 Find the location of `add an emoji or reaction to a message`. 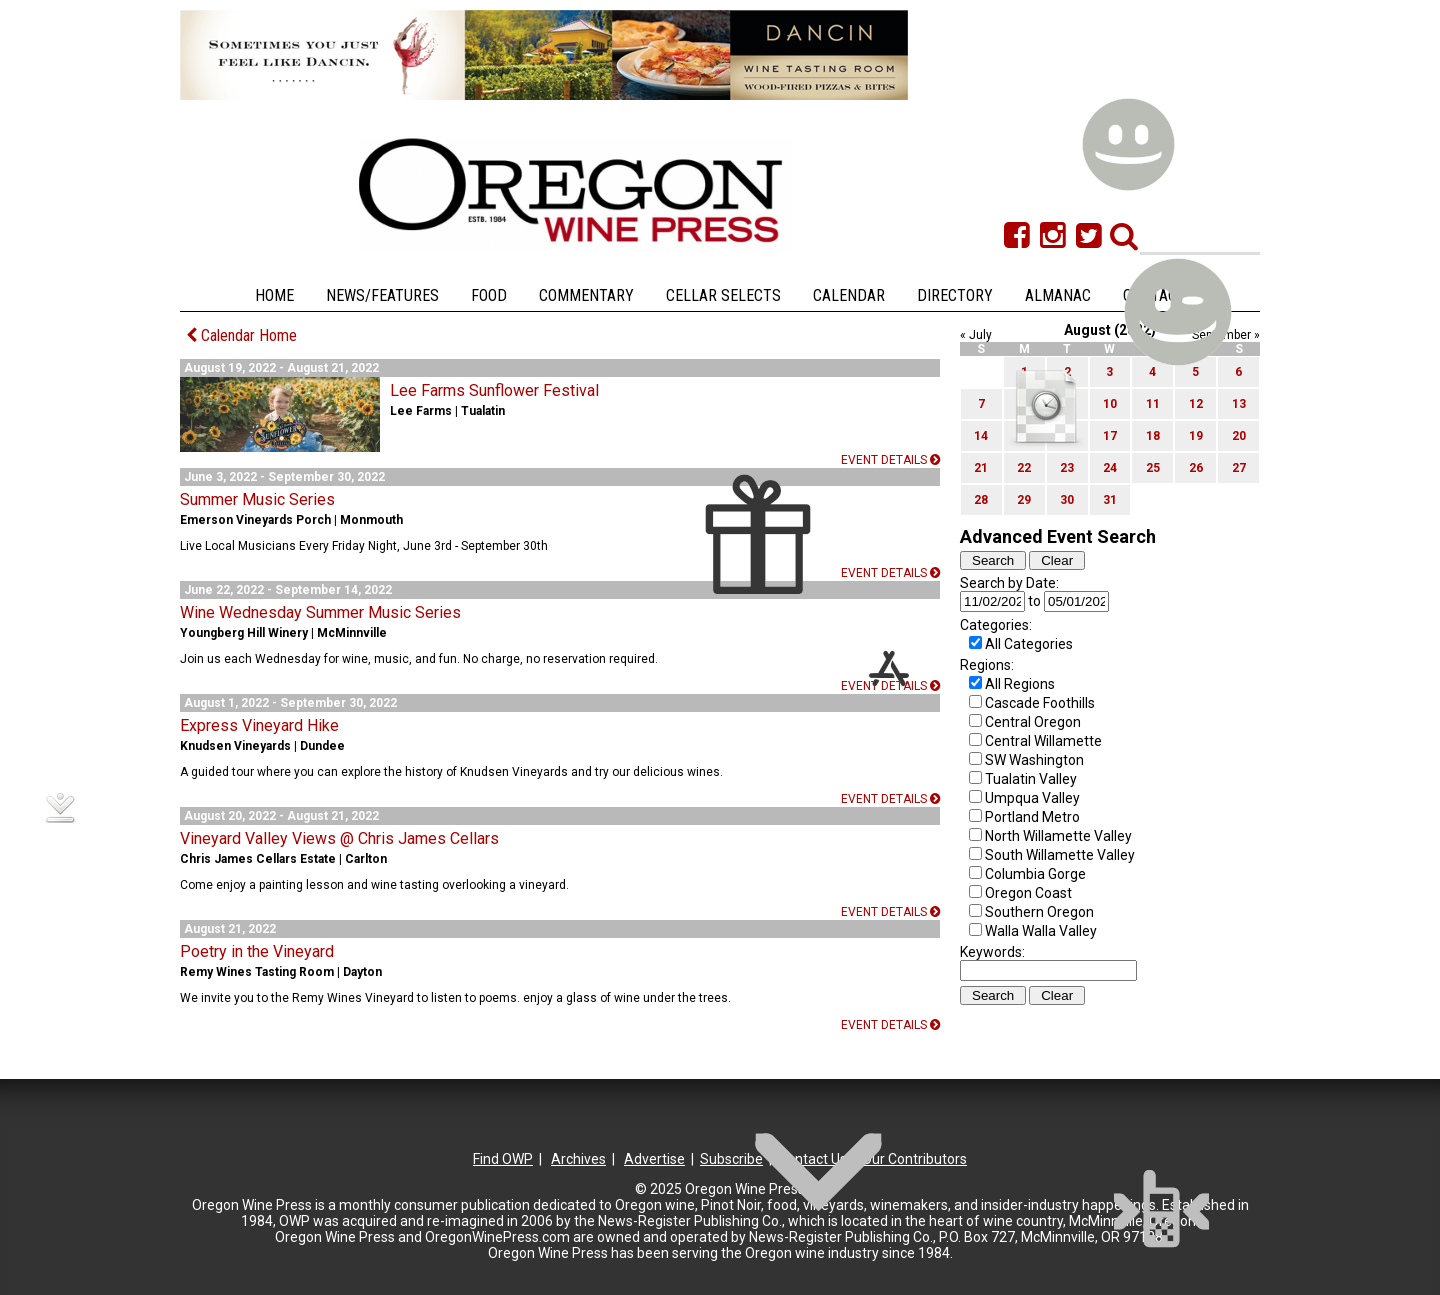

add an emoji or reaction to a message is located at coordinates (1128, 144).